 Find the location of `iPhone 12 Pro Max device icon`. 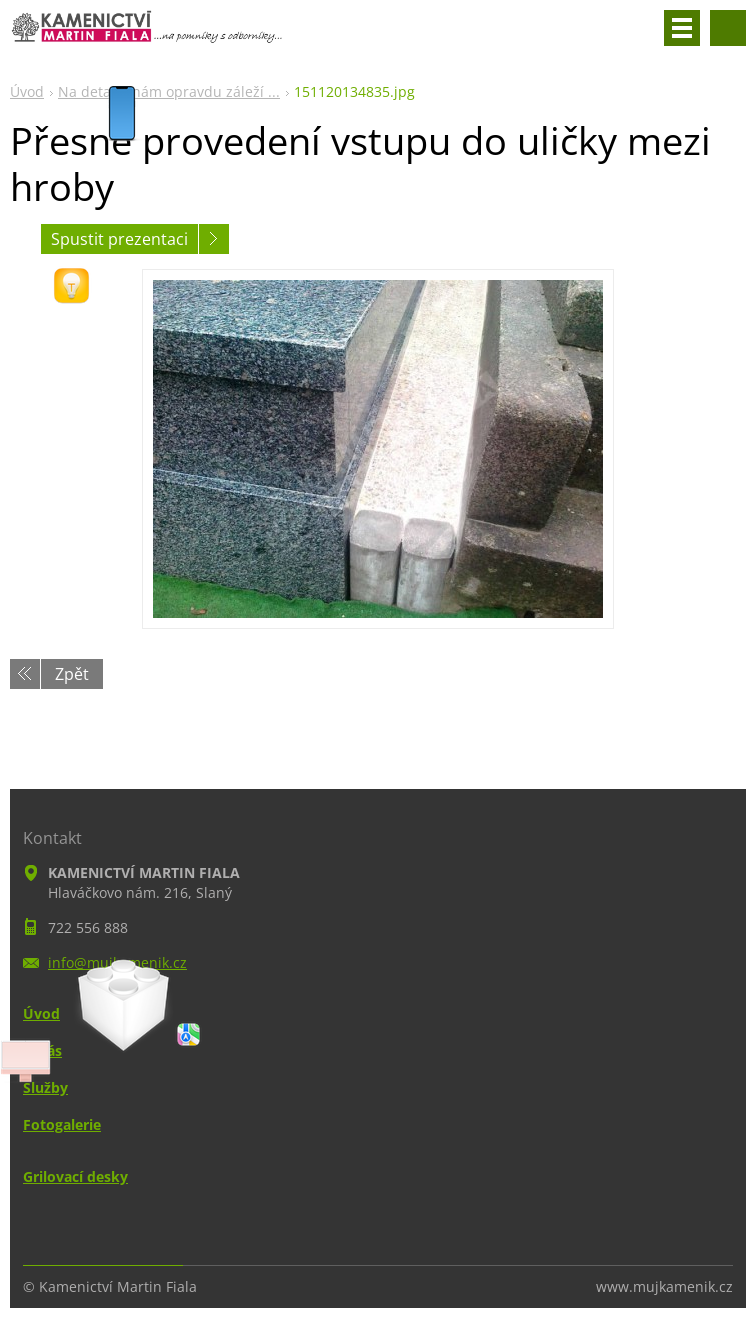

iPhone 12 Pro Max device icon is located at coordinates (122, 114).